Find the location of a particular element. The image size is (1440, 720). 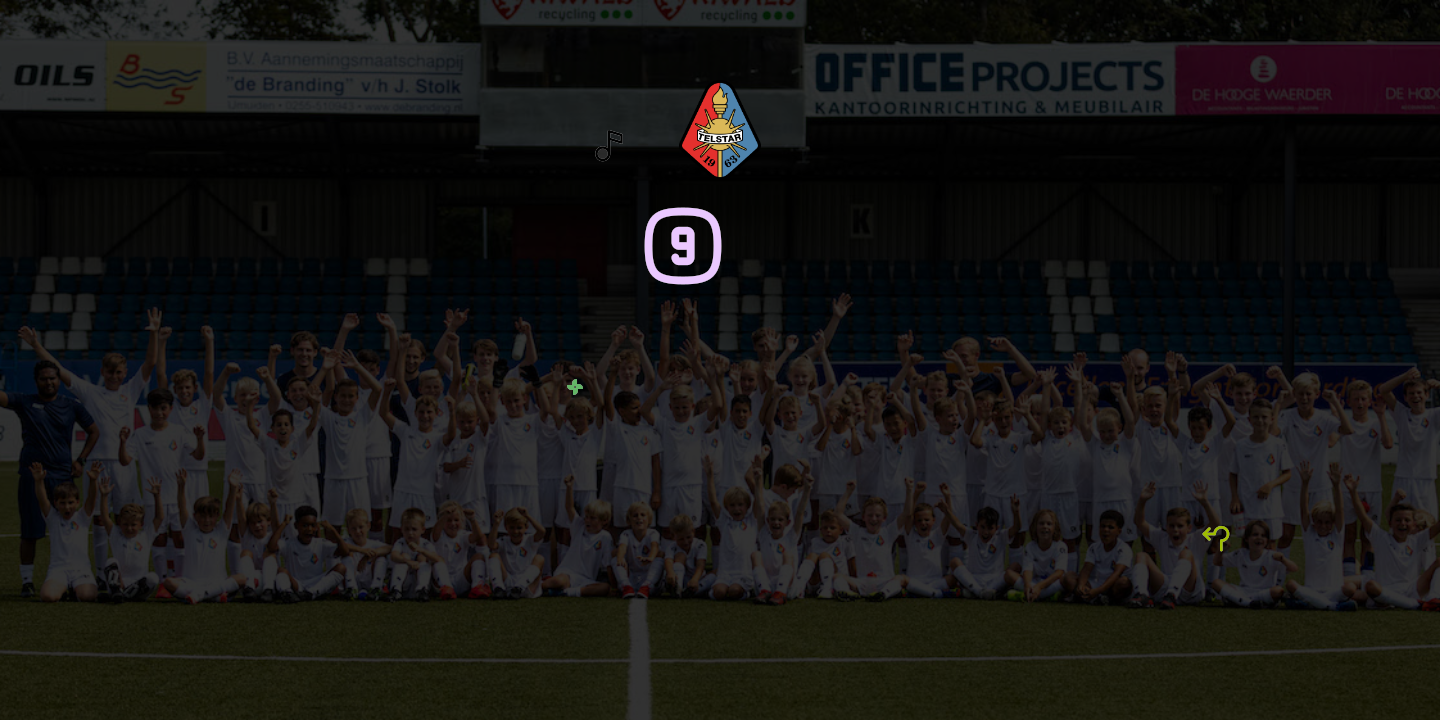

access music or audio player is located at coordinates (609, 145).